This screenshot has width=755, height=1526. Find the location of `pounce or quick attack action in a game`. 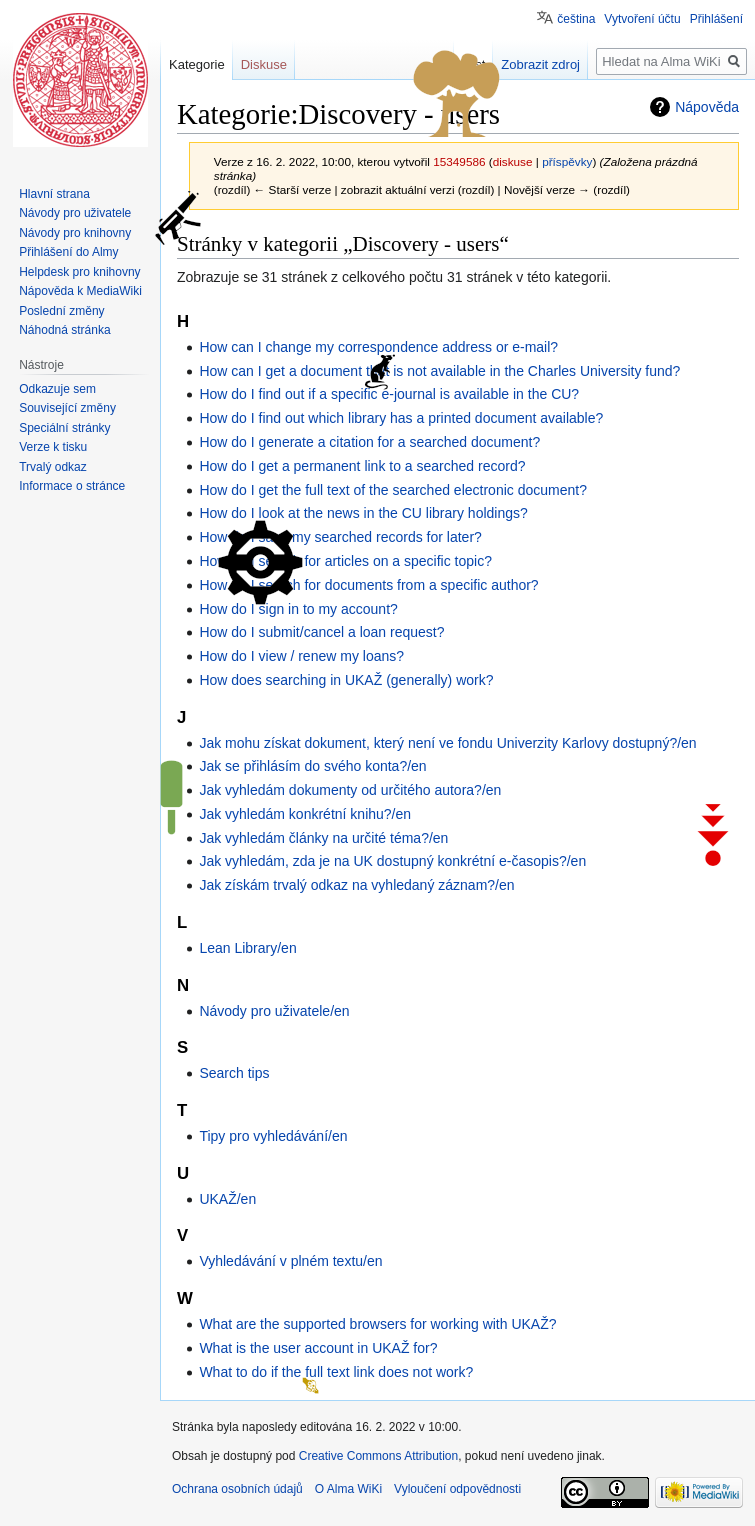

pounce or quick attack action in a game is located at coordinates (713, 835).